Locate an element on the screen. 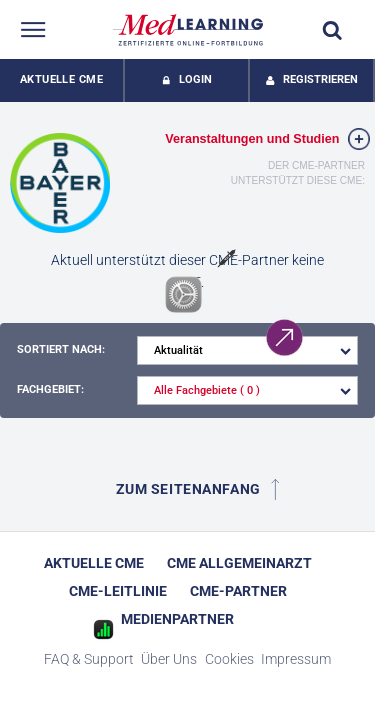 Image resolution: width=375 pixels, height=720 pixels. open color picker tool is located at coordinates (226, 258).